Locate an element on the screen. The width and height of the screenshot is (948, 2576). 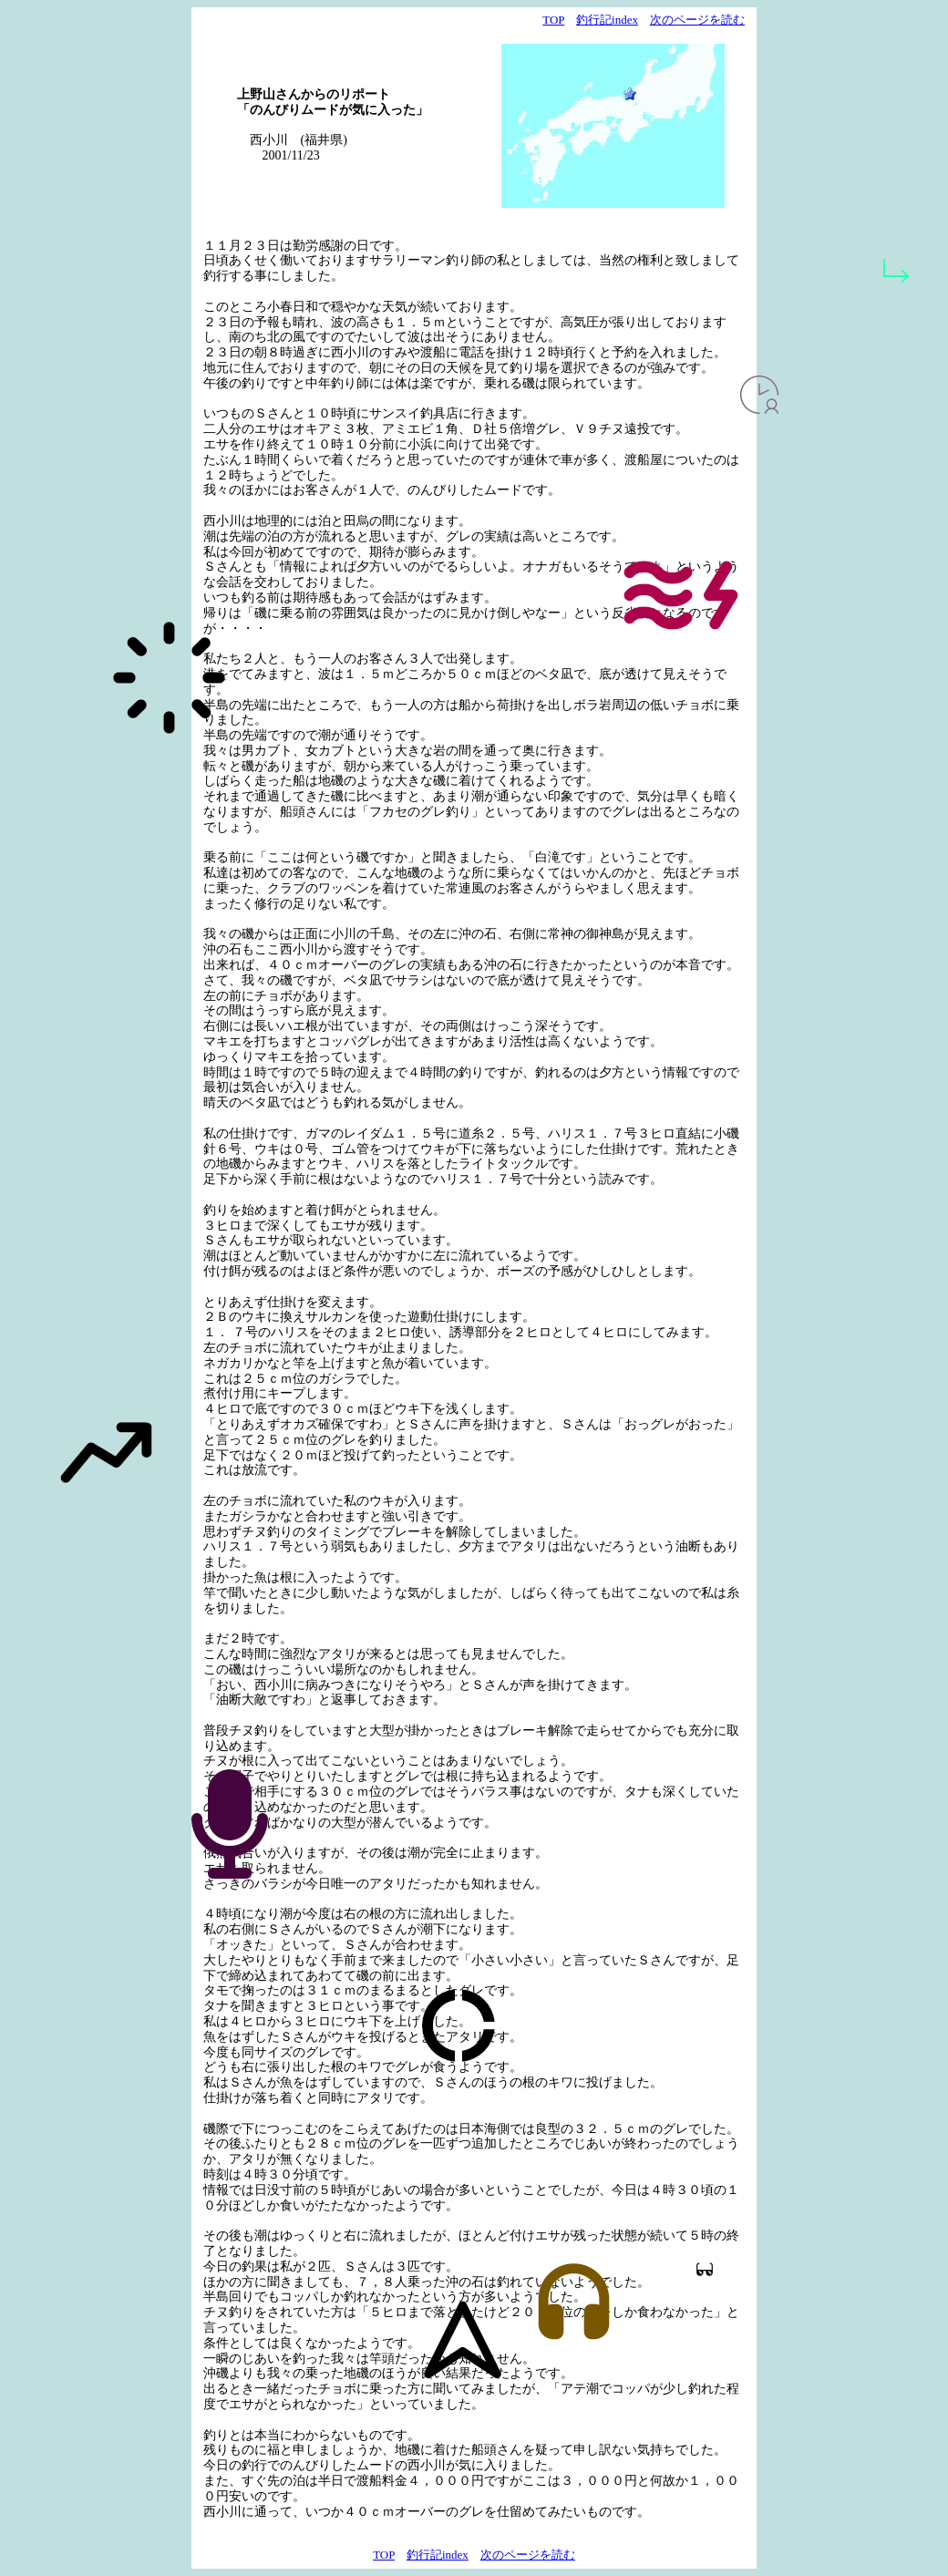
redirect or forward content is located at coordinates (896, 271).